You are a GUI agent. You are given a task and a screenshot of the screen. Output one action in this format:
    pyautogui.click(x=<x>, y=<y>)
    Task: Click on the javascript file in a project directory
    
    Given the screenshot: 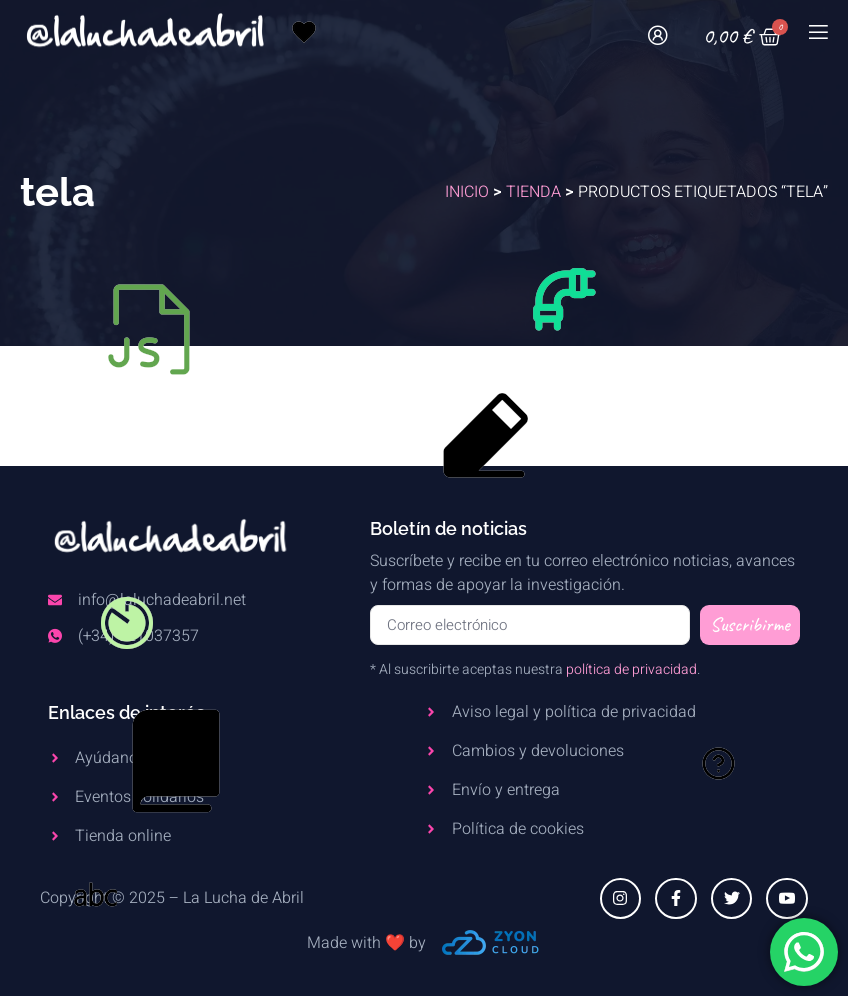 What is the action you would take?
    pyautogui.click(x=151, y=329)
    